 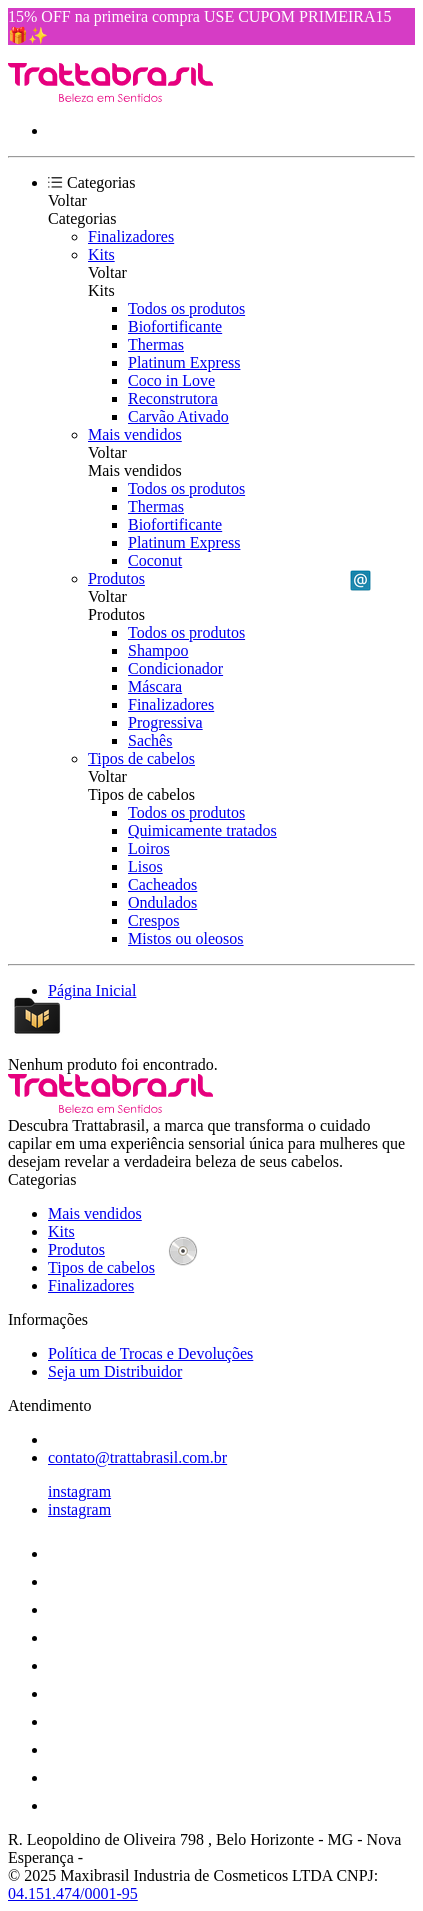 What do you see at coordinates (360, 580) in the screenshot?
I see `access online accounts settings` at bounding box center [360, 580].